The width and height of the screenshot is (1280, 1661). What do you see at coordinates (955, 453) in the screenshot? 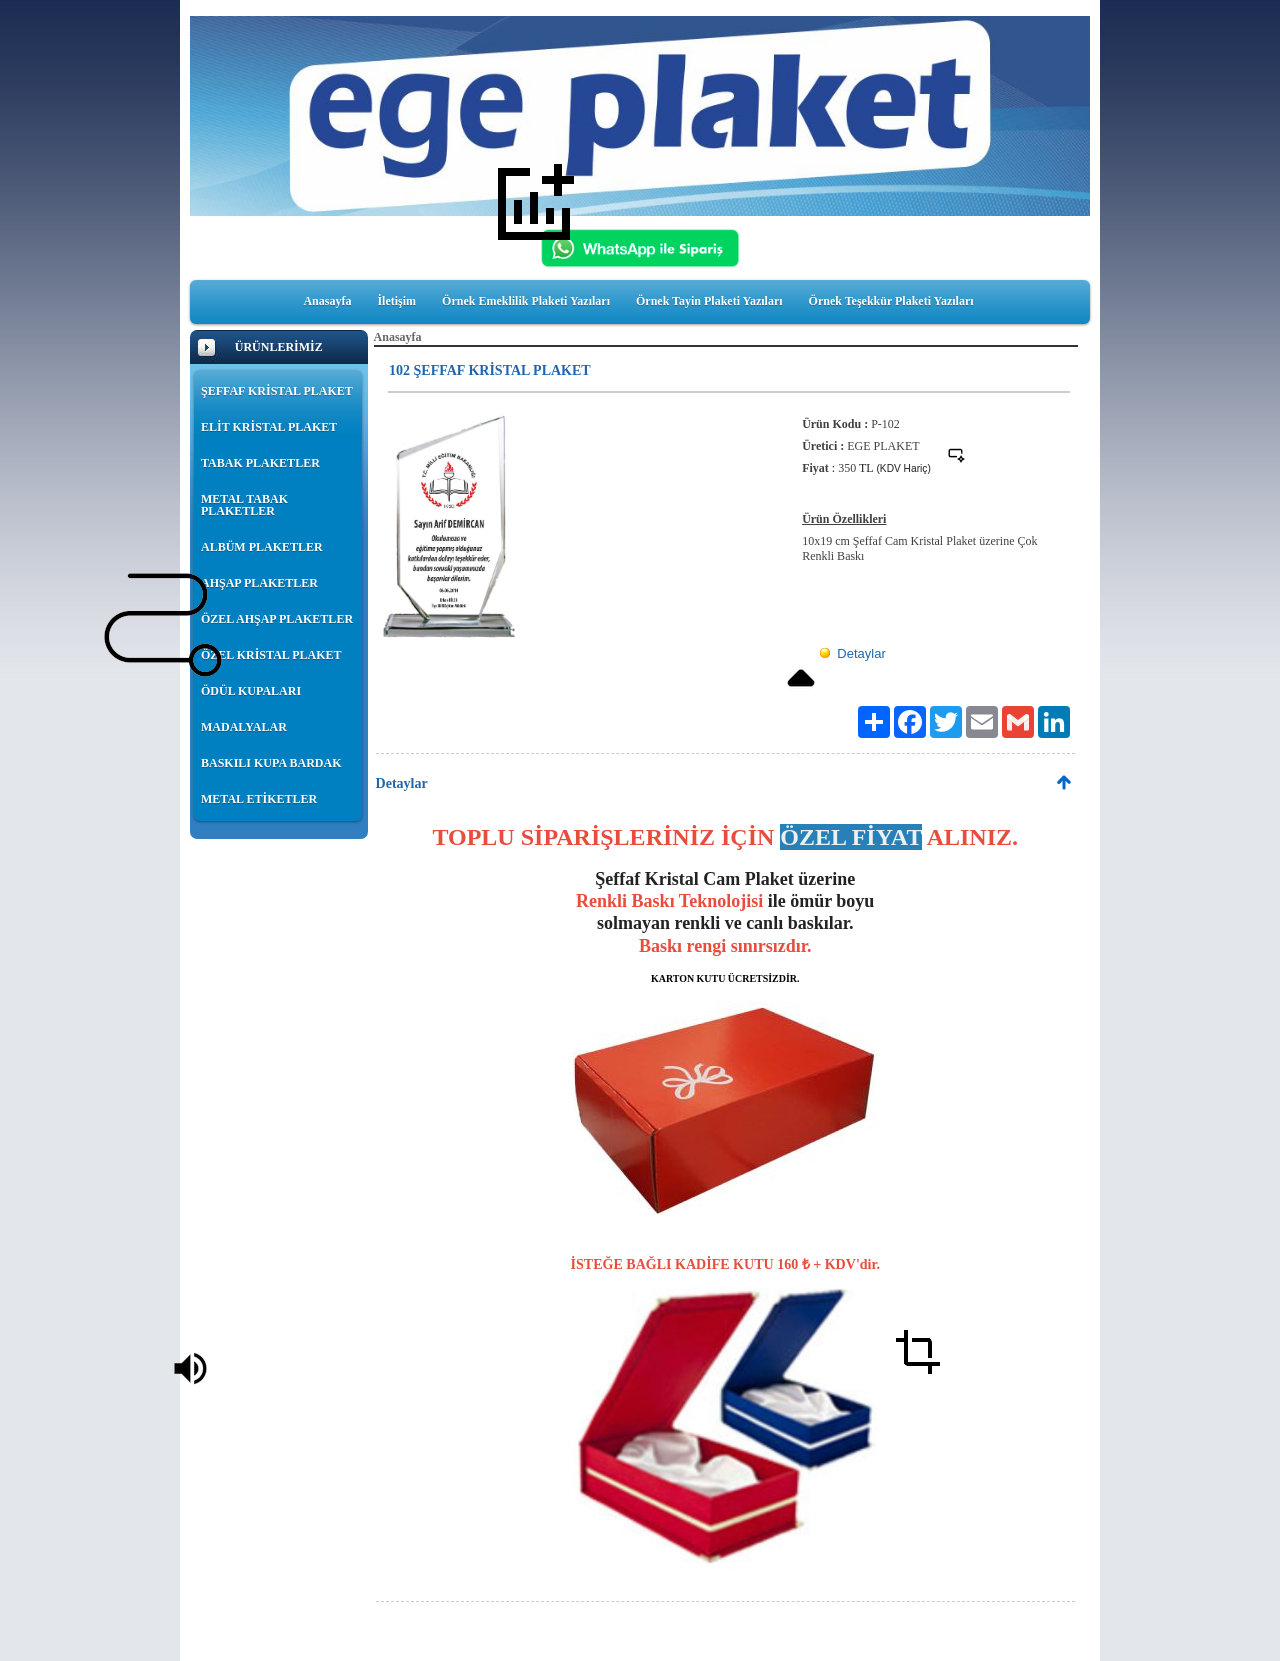
I see `enable AI-assisted text input` at bounding box center [955, 453].